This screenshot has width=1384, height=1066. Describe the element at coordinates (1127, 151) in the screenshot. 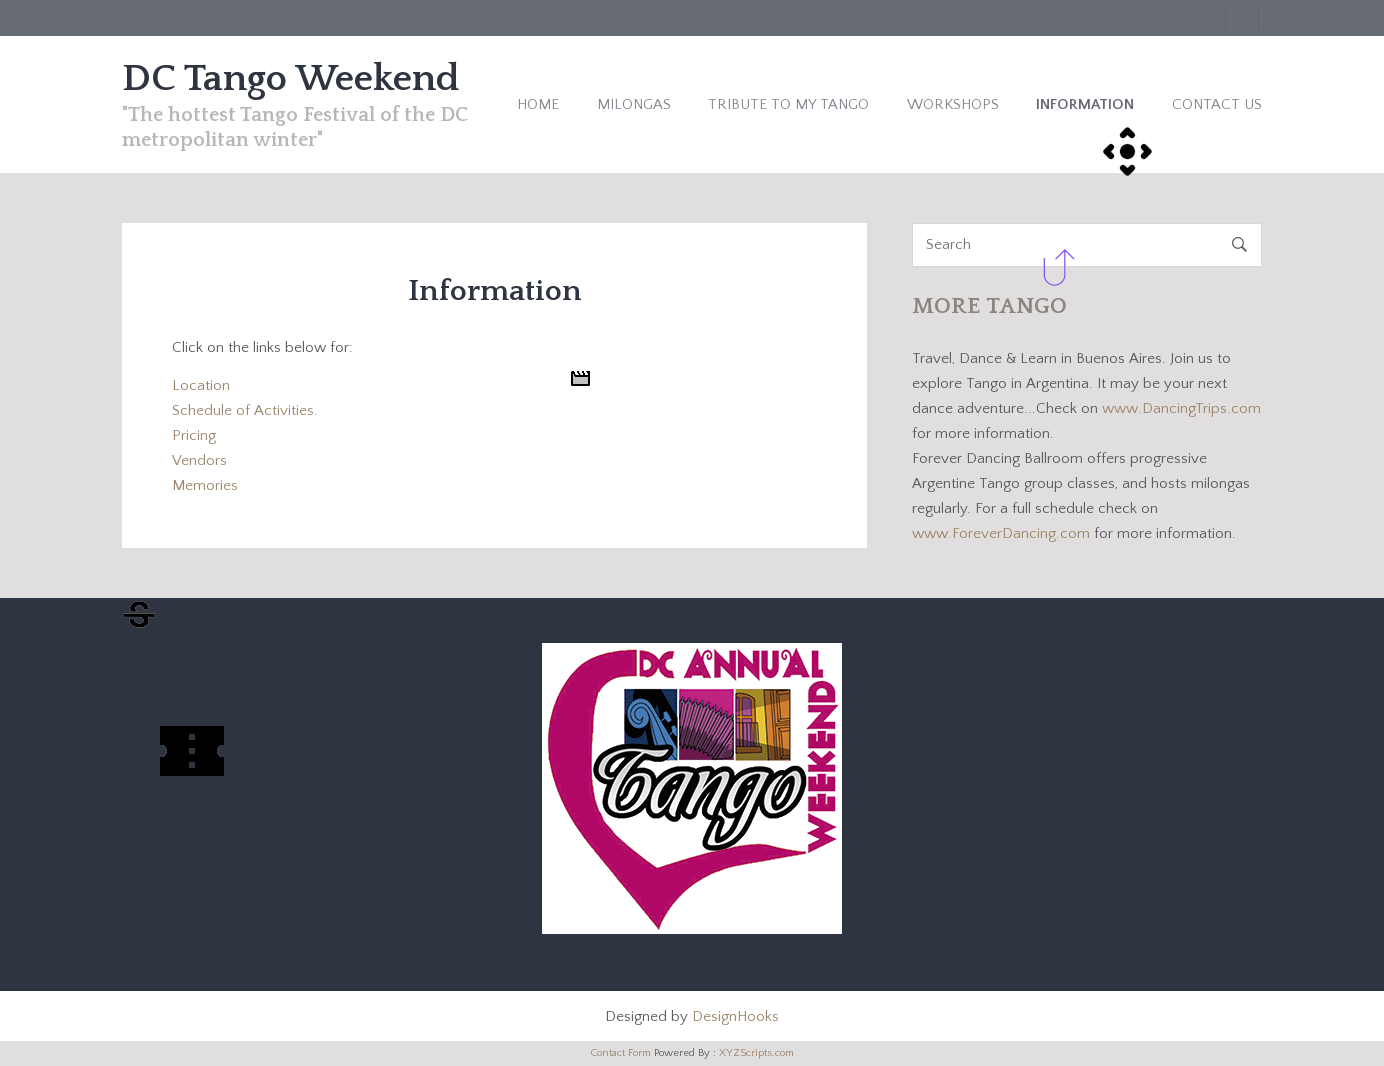

I see `pan or move the camera view` at that location.